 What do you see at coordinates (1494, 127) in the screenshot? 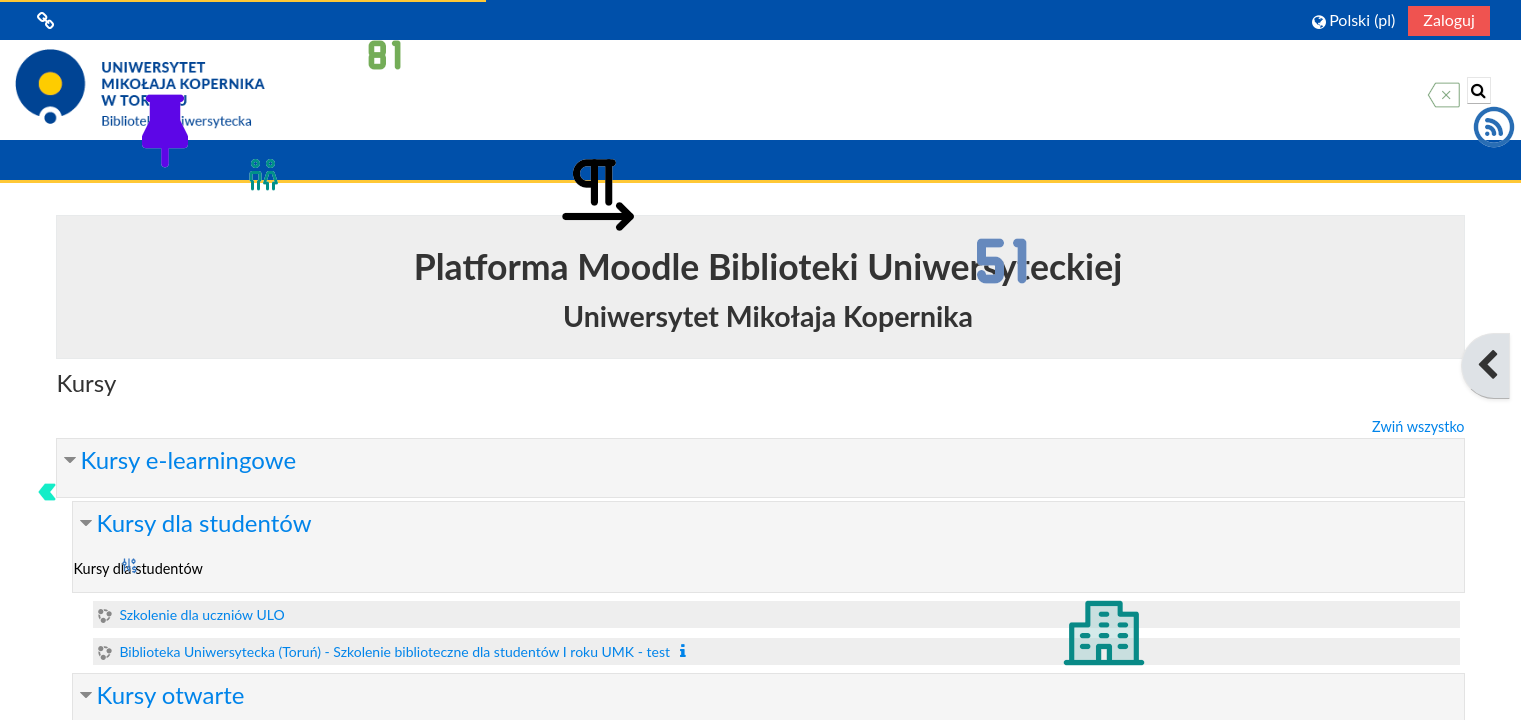
I see `locate your airtag device` at bounding box center [1494, 127].